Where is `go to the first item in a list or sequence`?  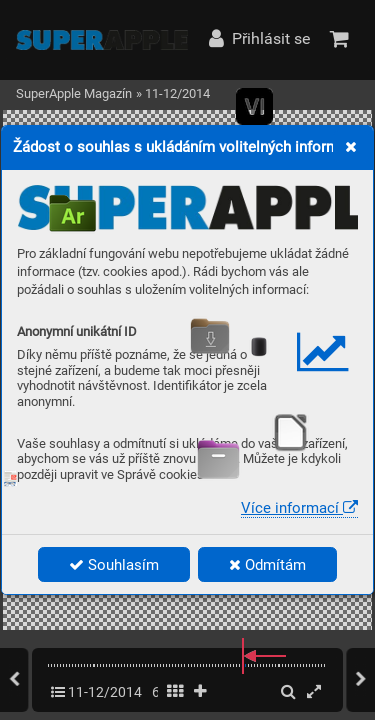 go to the first item in a list or sequence is located at coordinates (264, 656).